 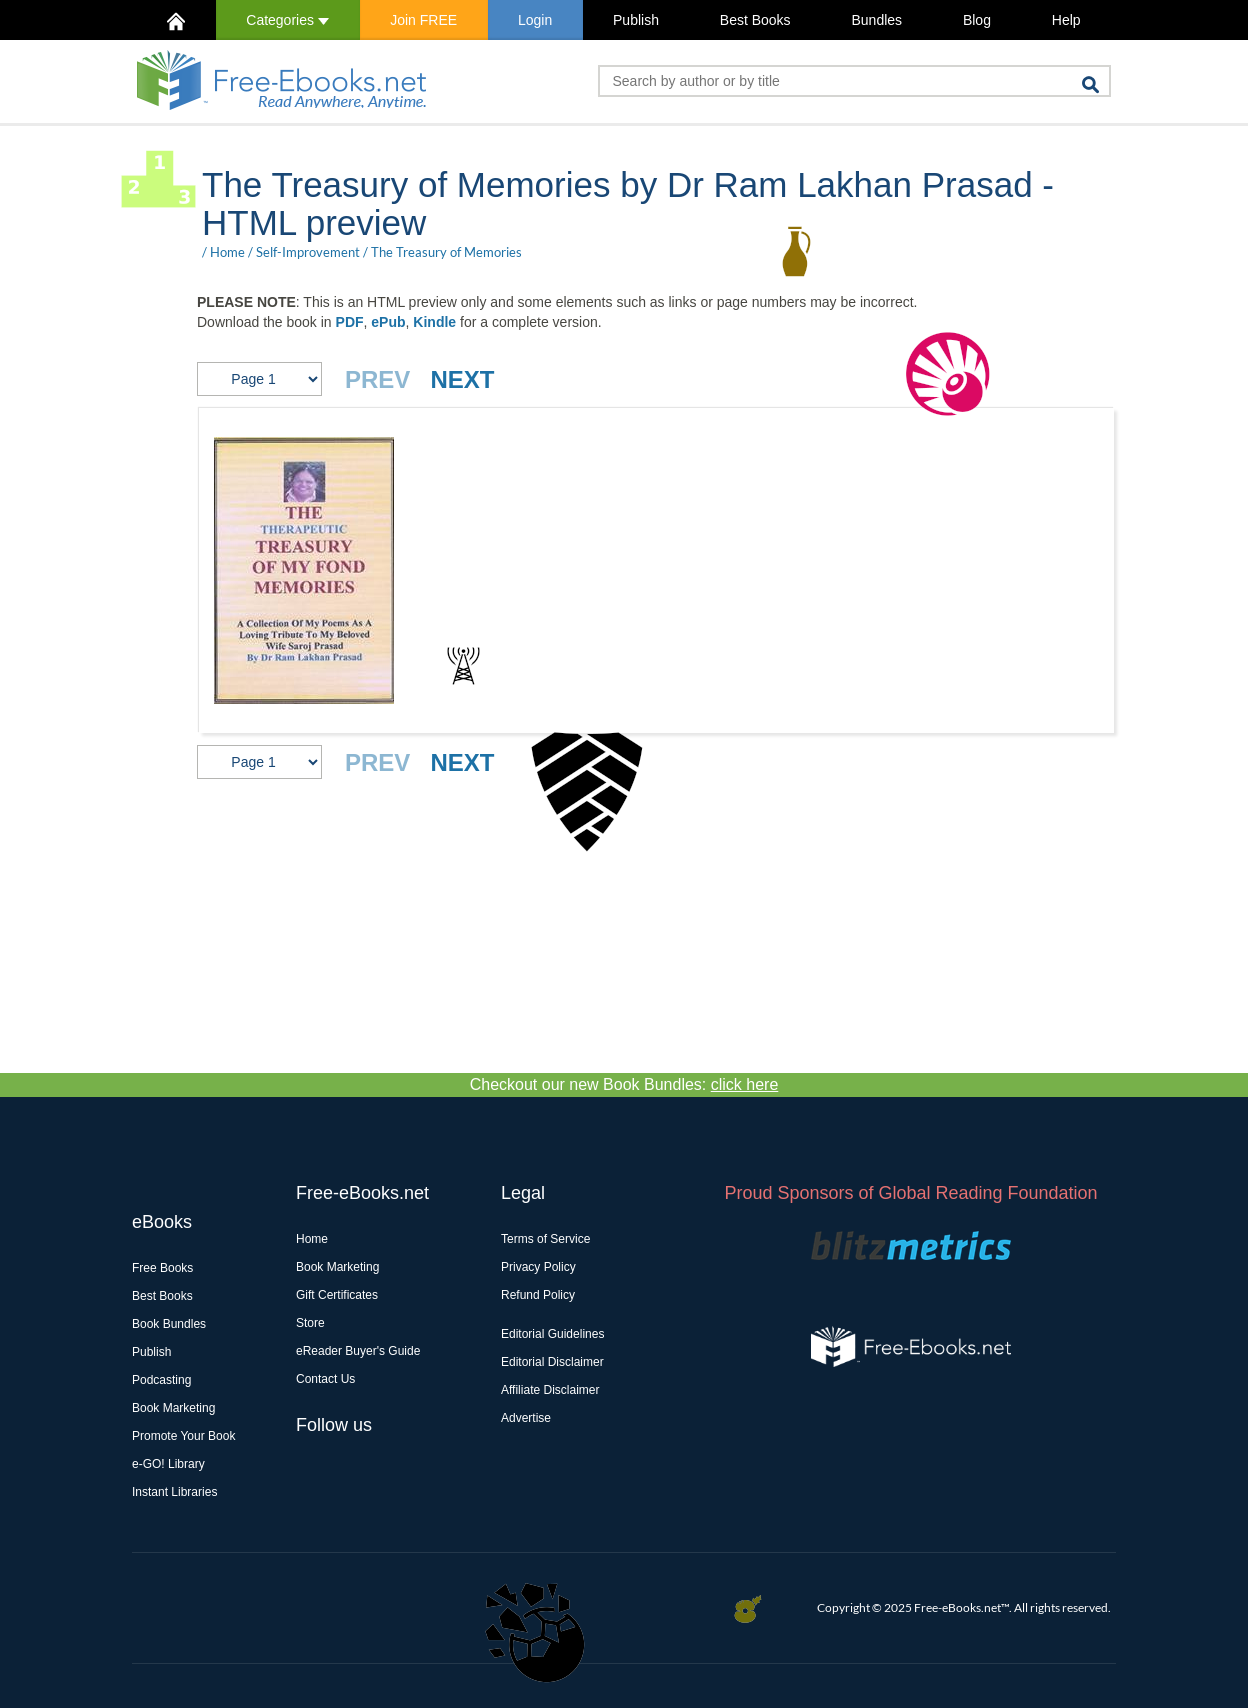 I want to click on indicates a destructible object or breakable item, so click(x=535, y=1633).